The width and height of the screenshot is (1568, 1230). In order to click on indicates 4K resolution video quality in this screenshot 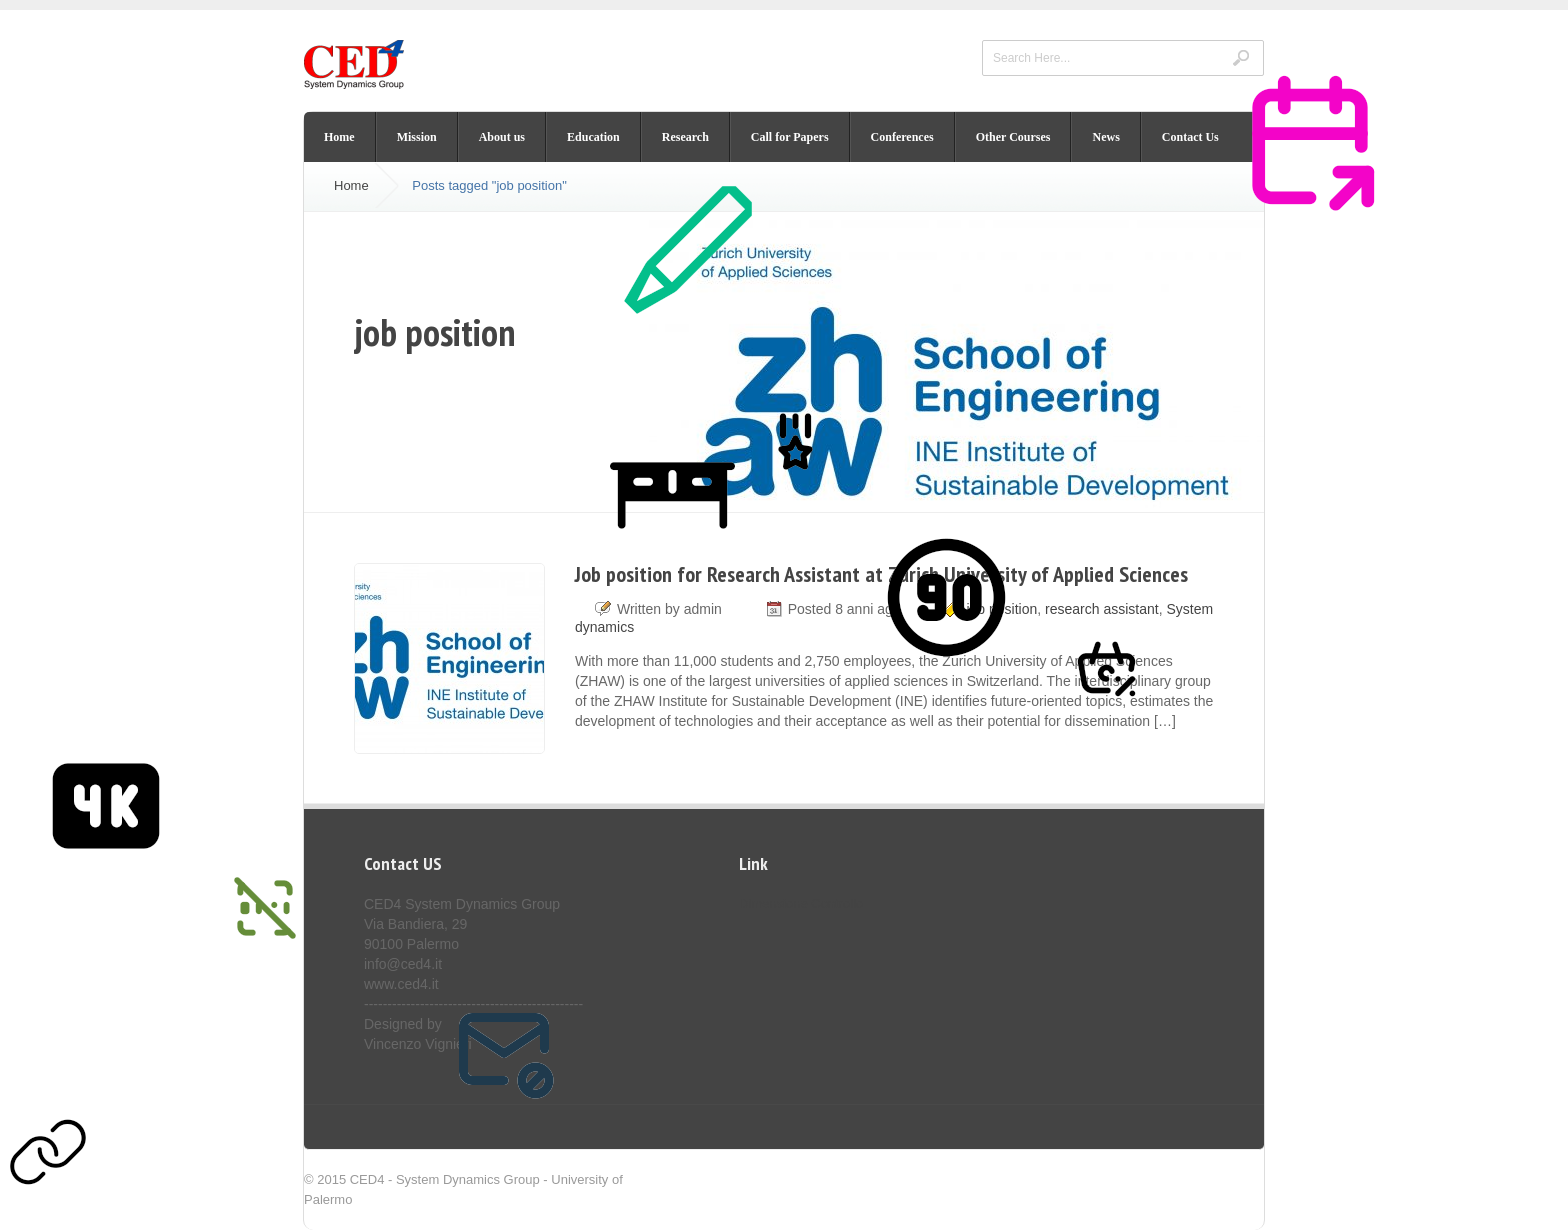, I will do `click(106, 806)`.